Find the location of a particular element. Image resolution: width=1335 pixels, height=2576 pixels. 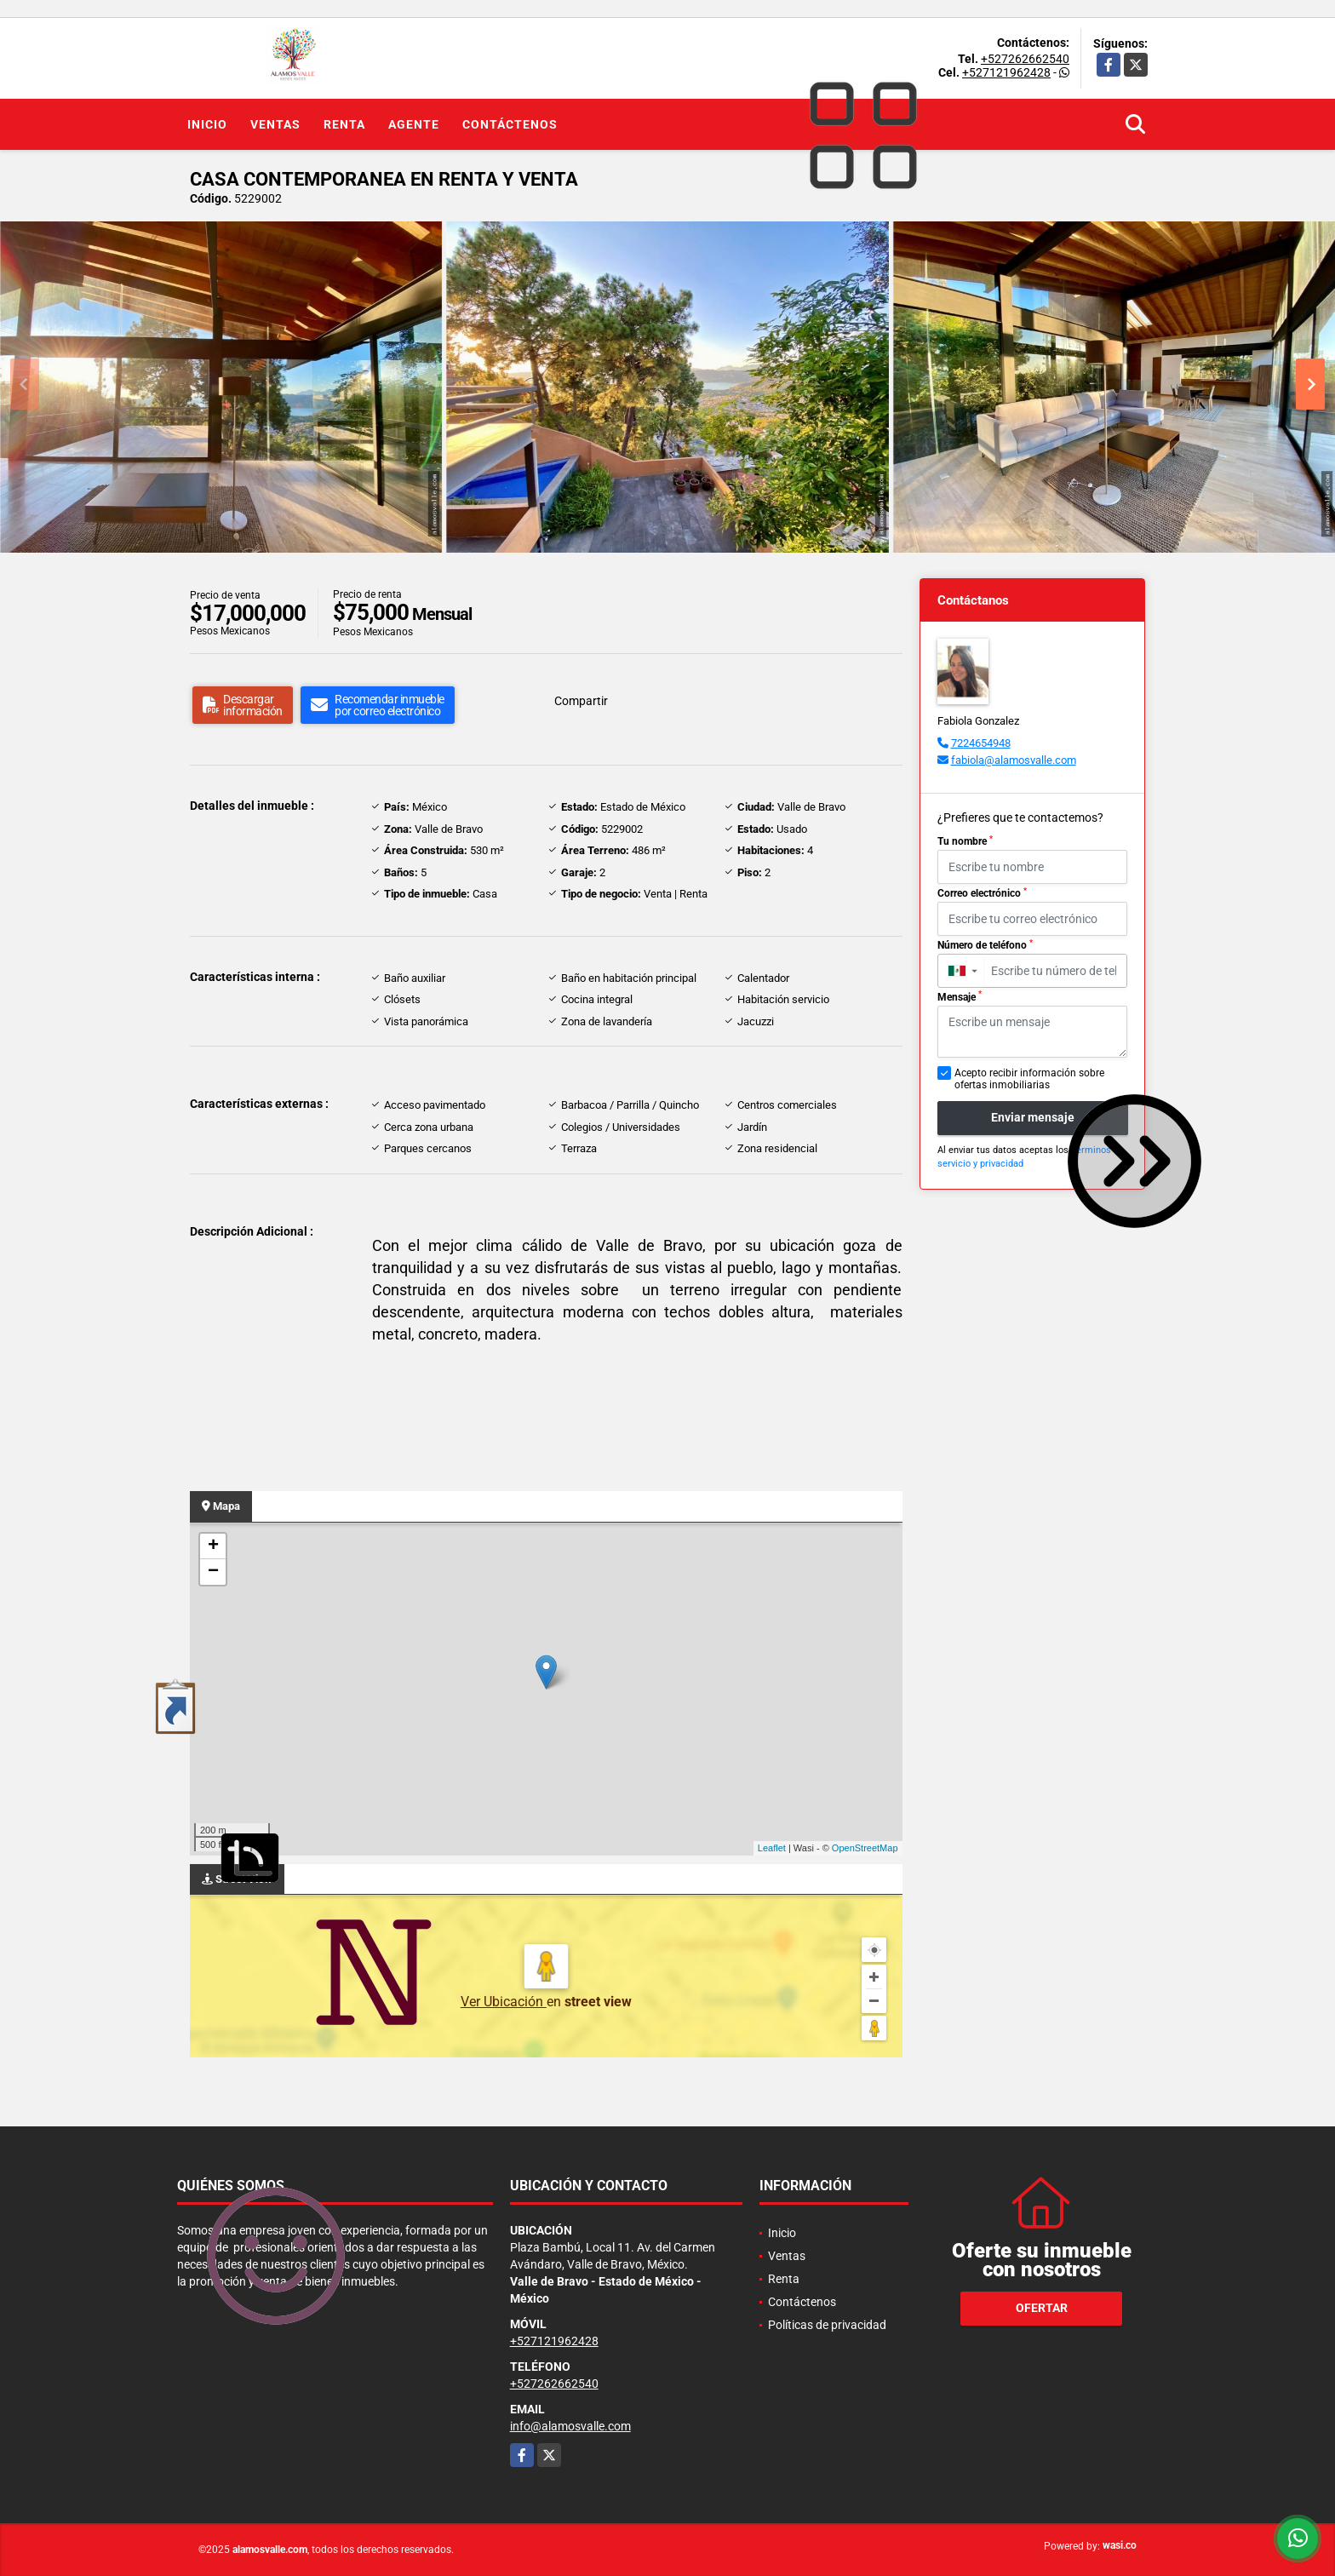

skip forward or advance to the next item is located at coordinates (1134, 1161).